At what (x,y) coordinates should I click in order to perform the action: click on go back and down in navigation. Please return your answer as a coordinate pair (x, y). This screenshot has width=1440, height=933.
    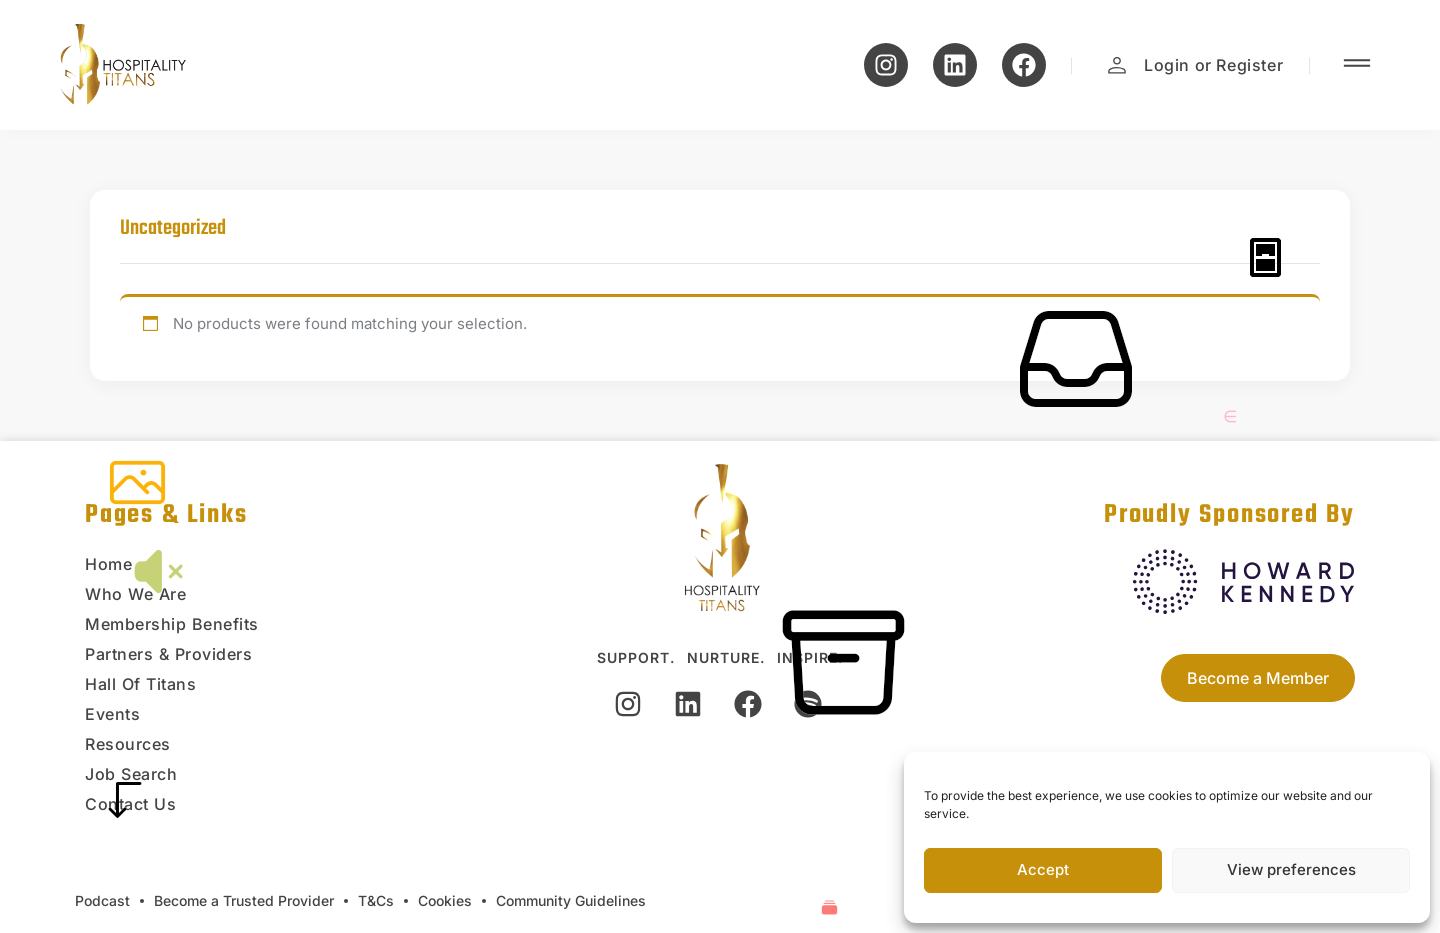
    Looking at the image, I should click on (125, 800).